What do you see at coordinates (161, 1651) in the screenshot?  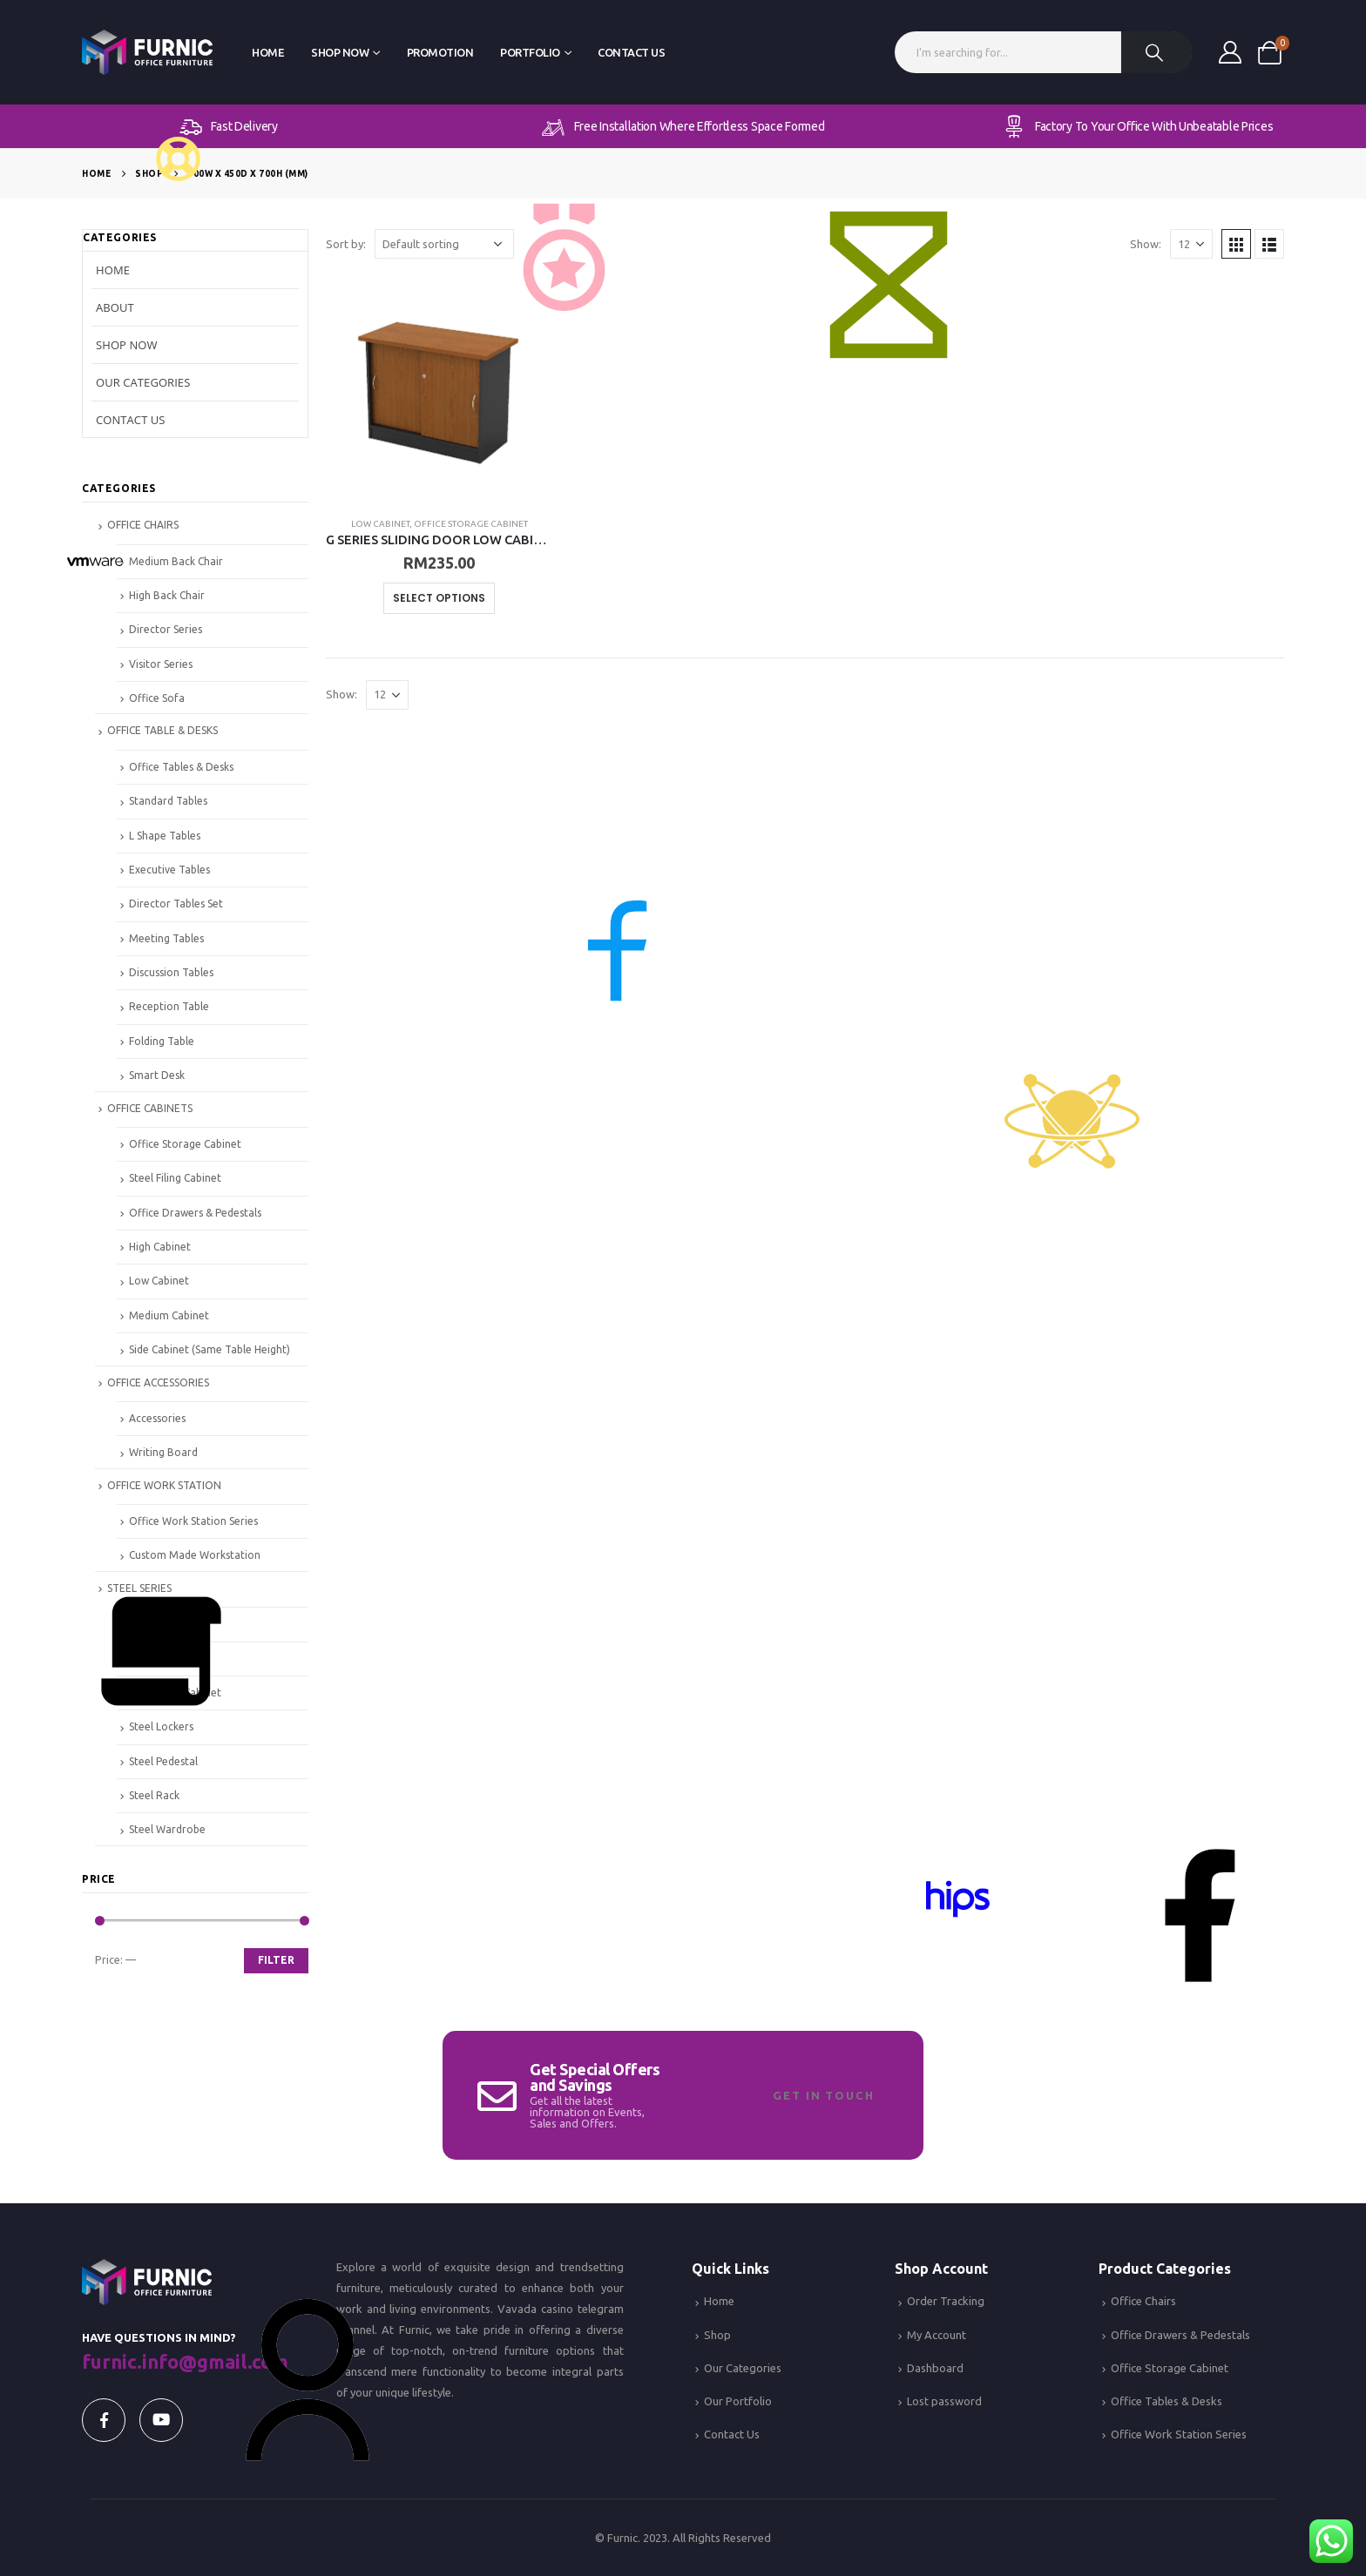 I see `view document or file details` at bounding box center [161, 1651].